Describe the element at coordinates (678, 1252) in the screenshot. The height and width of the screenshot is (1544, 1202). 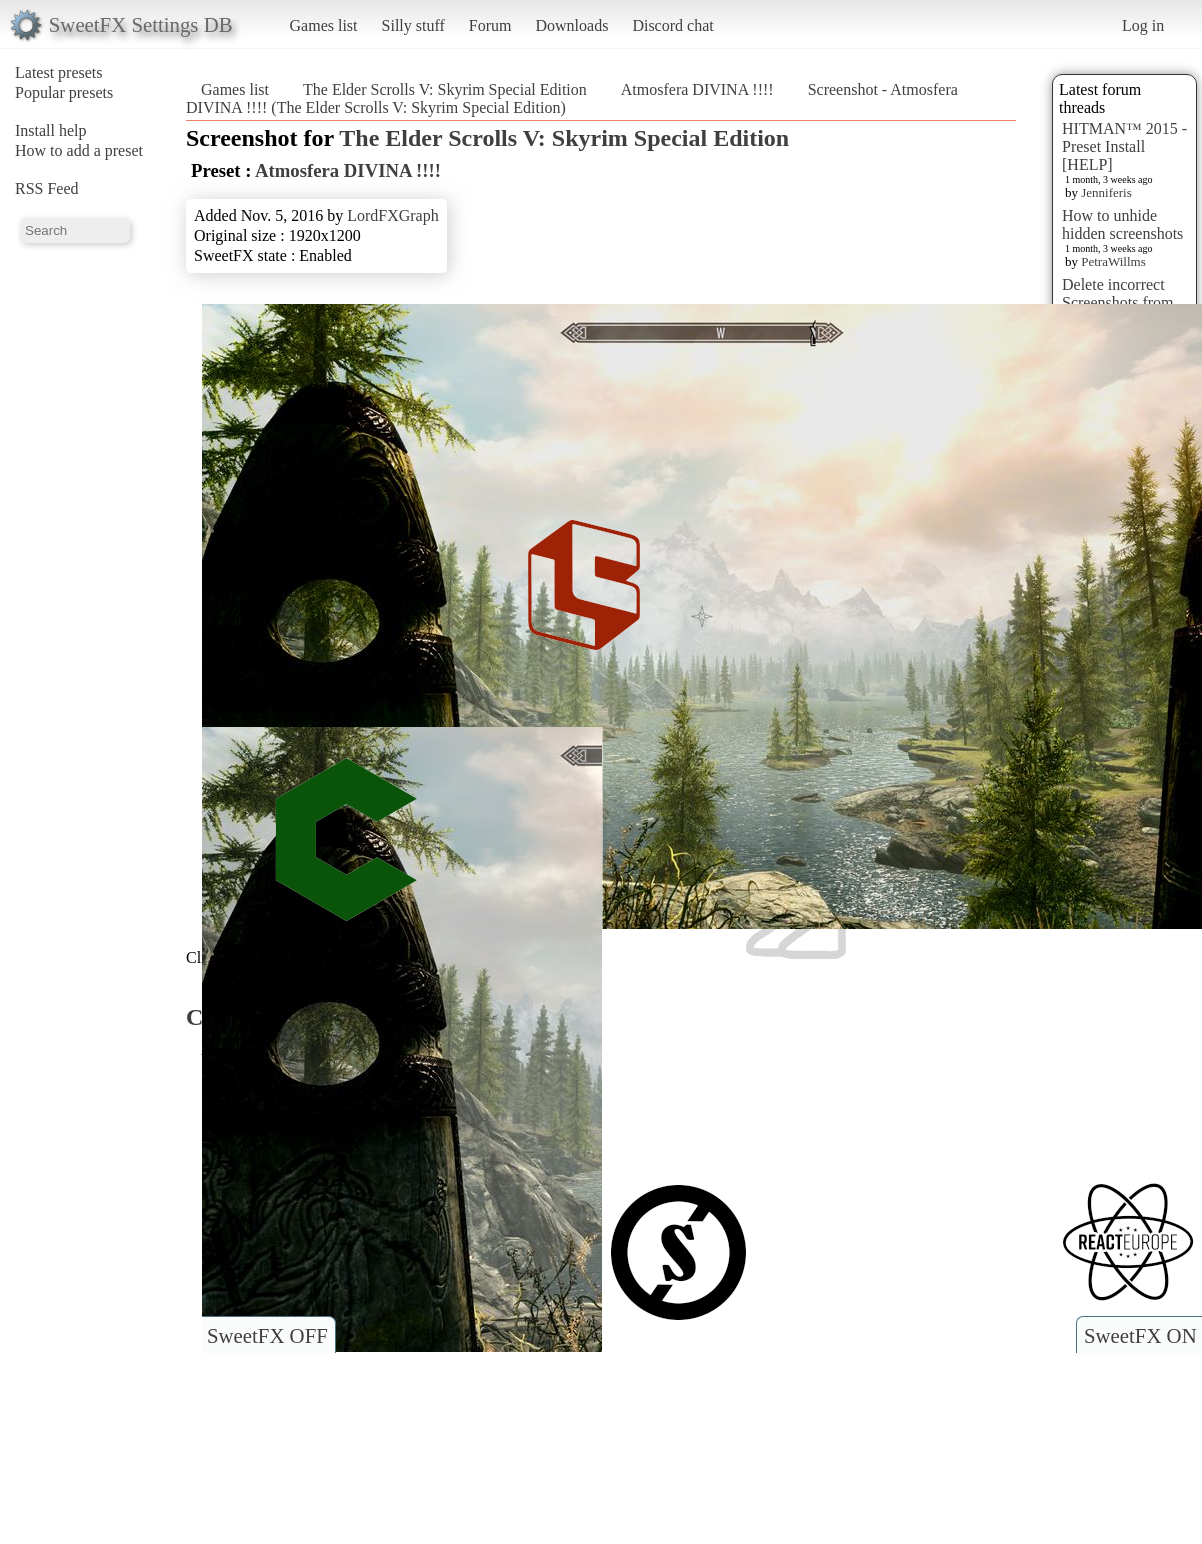
I see `visit the StopStalk competitive programming platform` at that location.